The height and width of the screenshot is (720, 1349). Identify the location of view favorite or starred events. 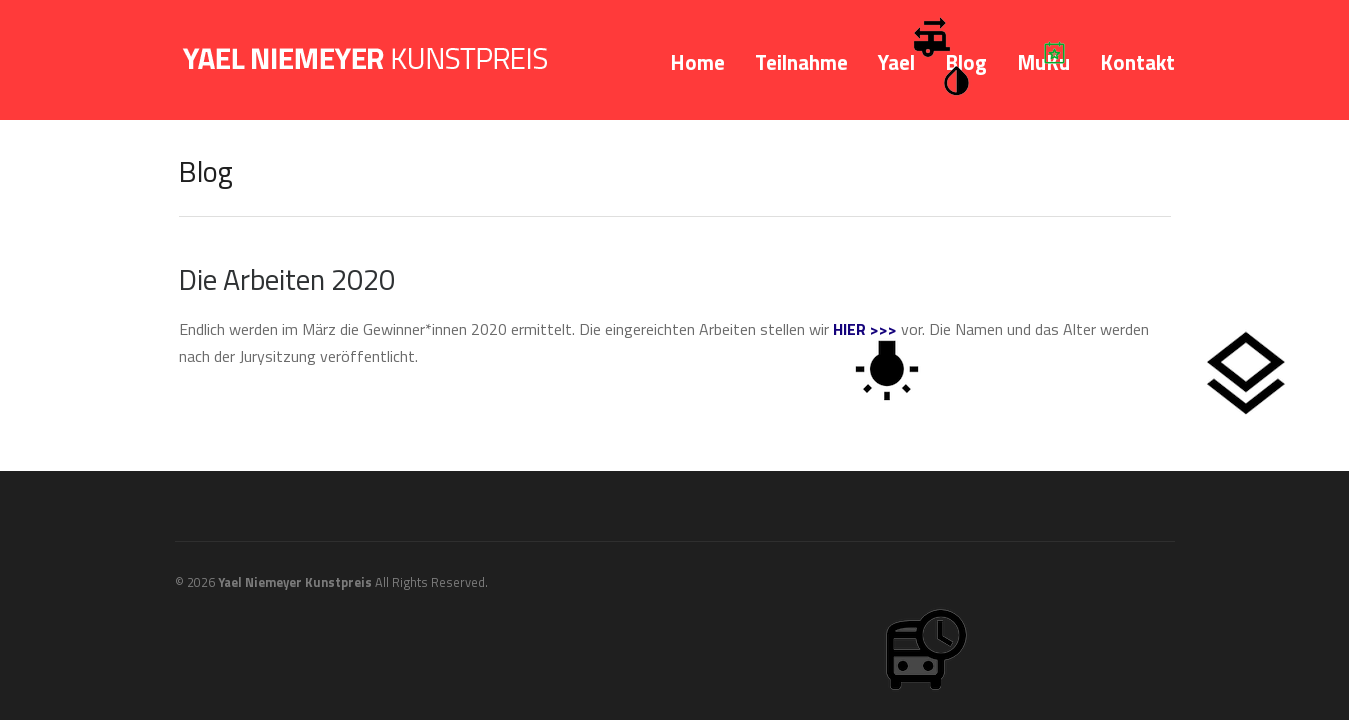
(1054, 53).